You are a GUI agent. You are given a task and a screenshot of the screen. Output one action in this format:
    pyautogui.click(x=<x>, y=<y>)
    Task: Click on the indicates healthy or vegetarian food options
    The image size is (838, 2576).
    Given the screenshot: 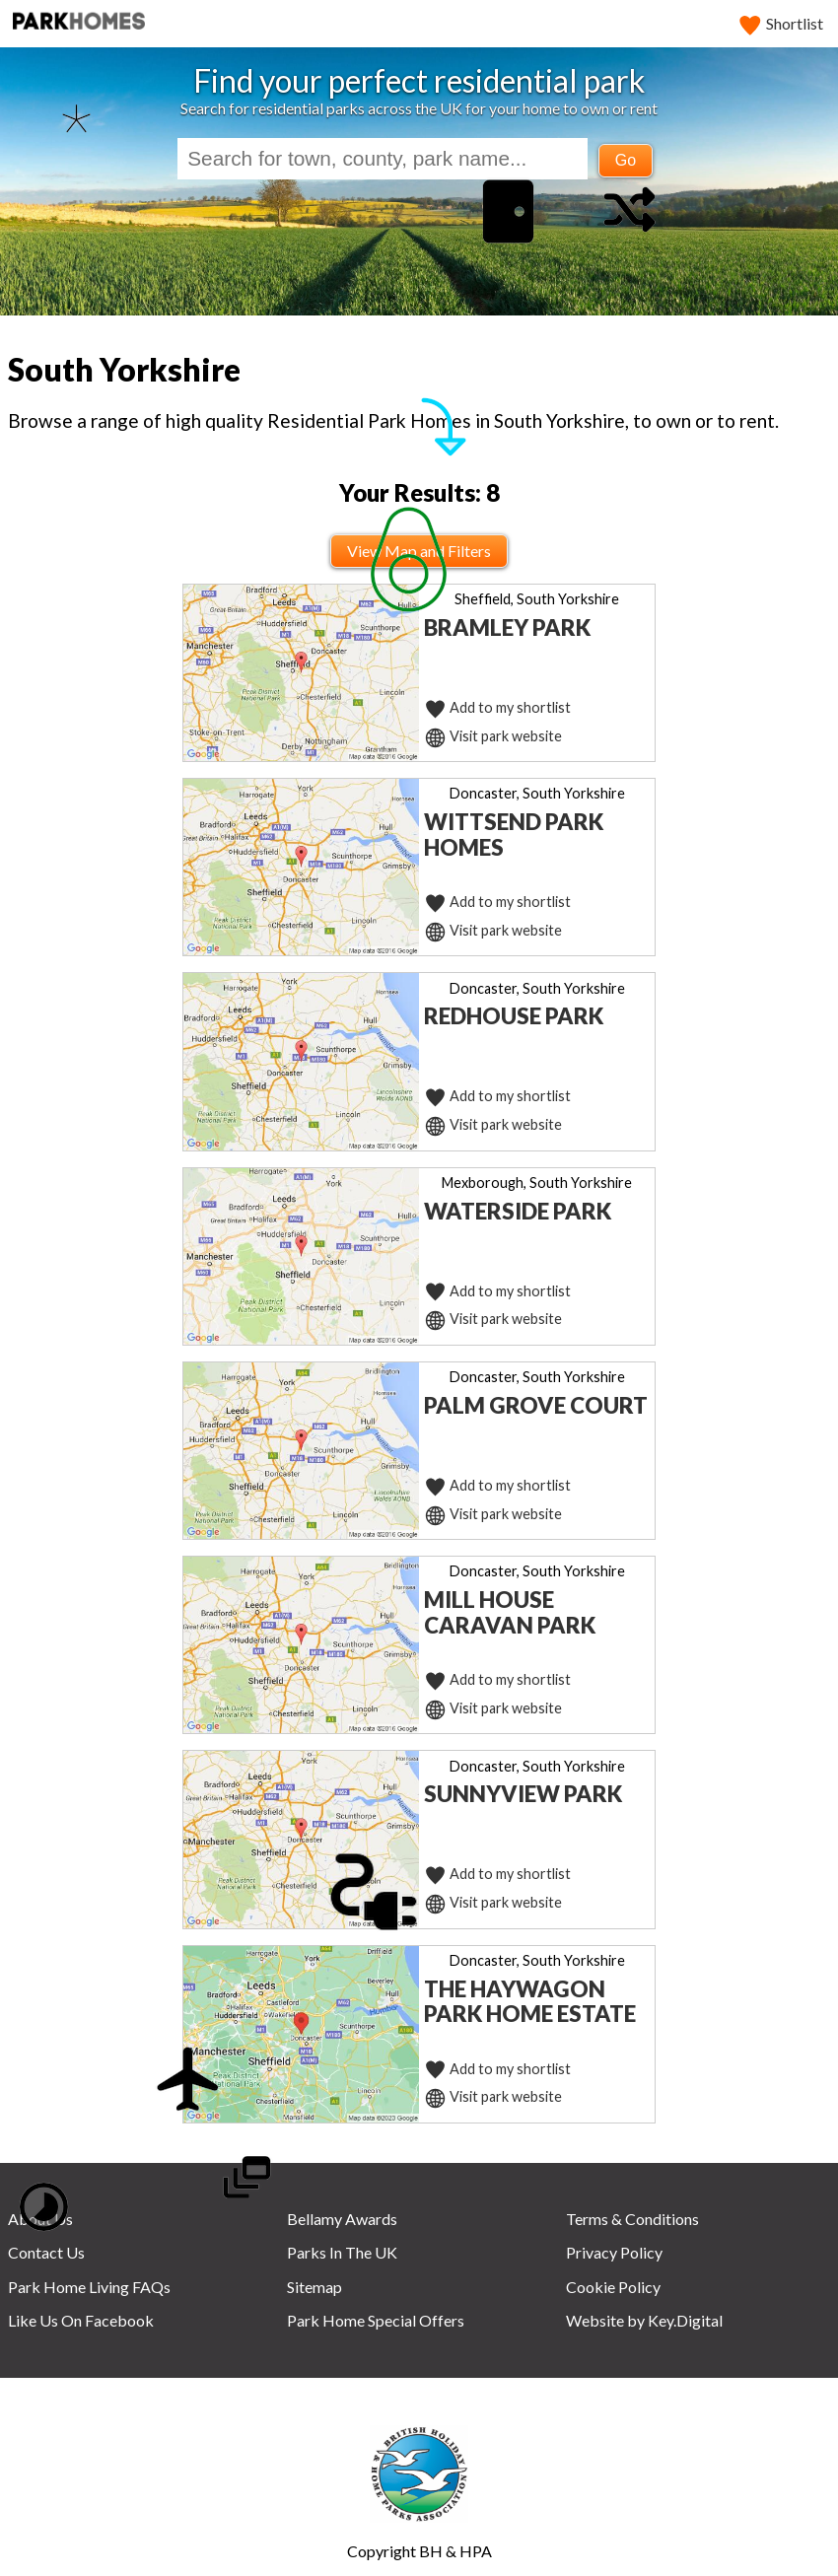 What is the action you would take?
    pyautogui.click(x=408, y=559)
    